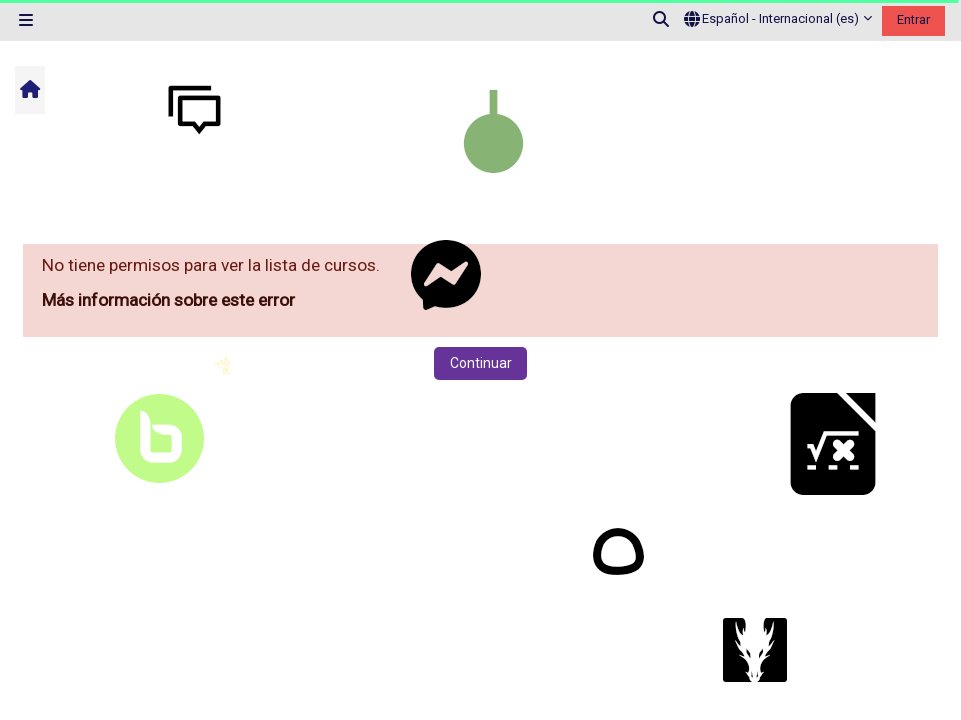 This screenshot has width=961, height=720. What do you see at coordinates (446, 275) in the screenshot?
I see `open Facebook Messenger app` at bounding box center [446, 275].